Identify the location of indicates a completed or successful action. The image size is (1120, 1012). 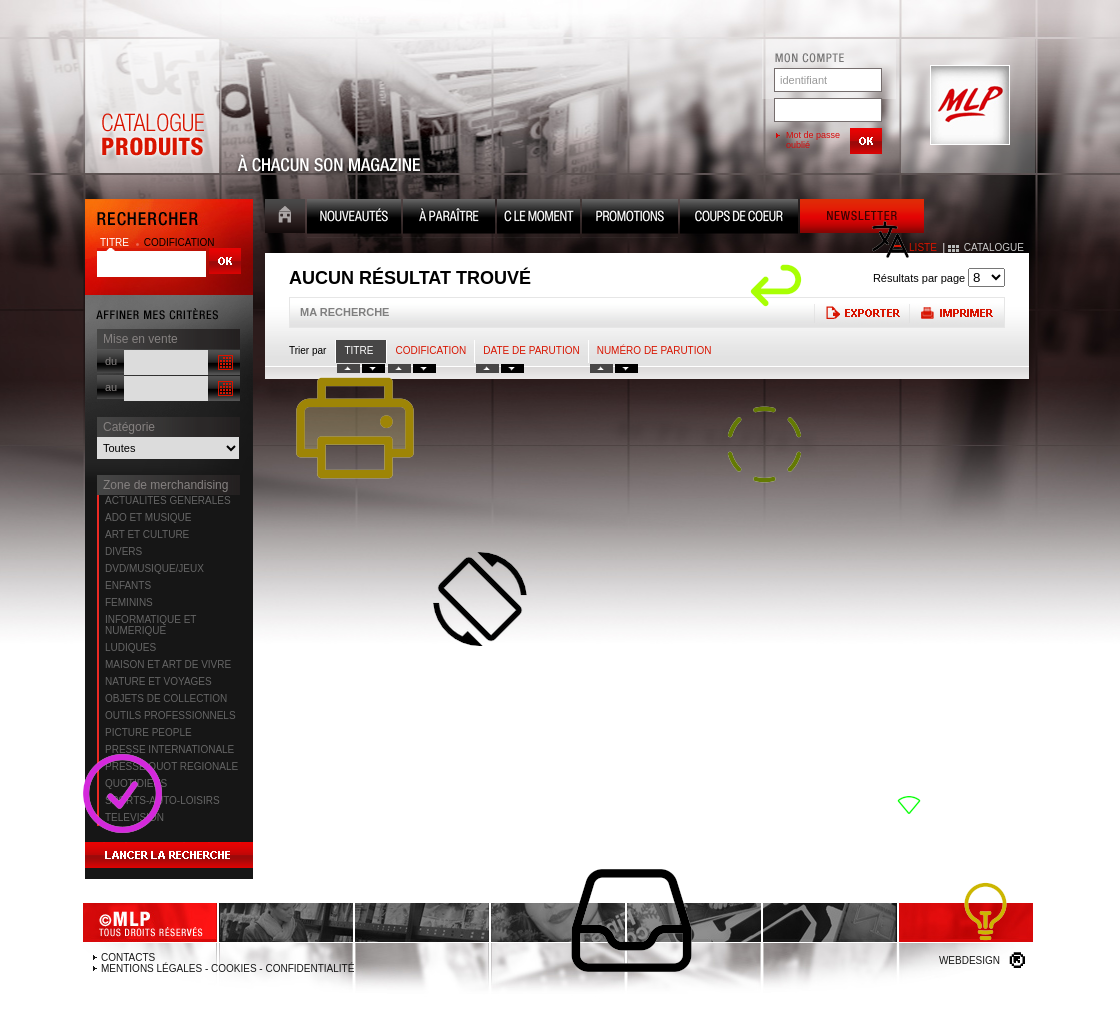
(122, 793).